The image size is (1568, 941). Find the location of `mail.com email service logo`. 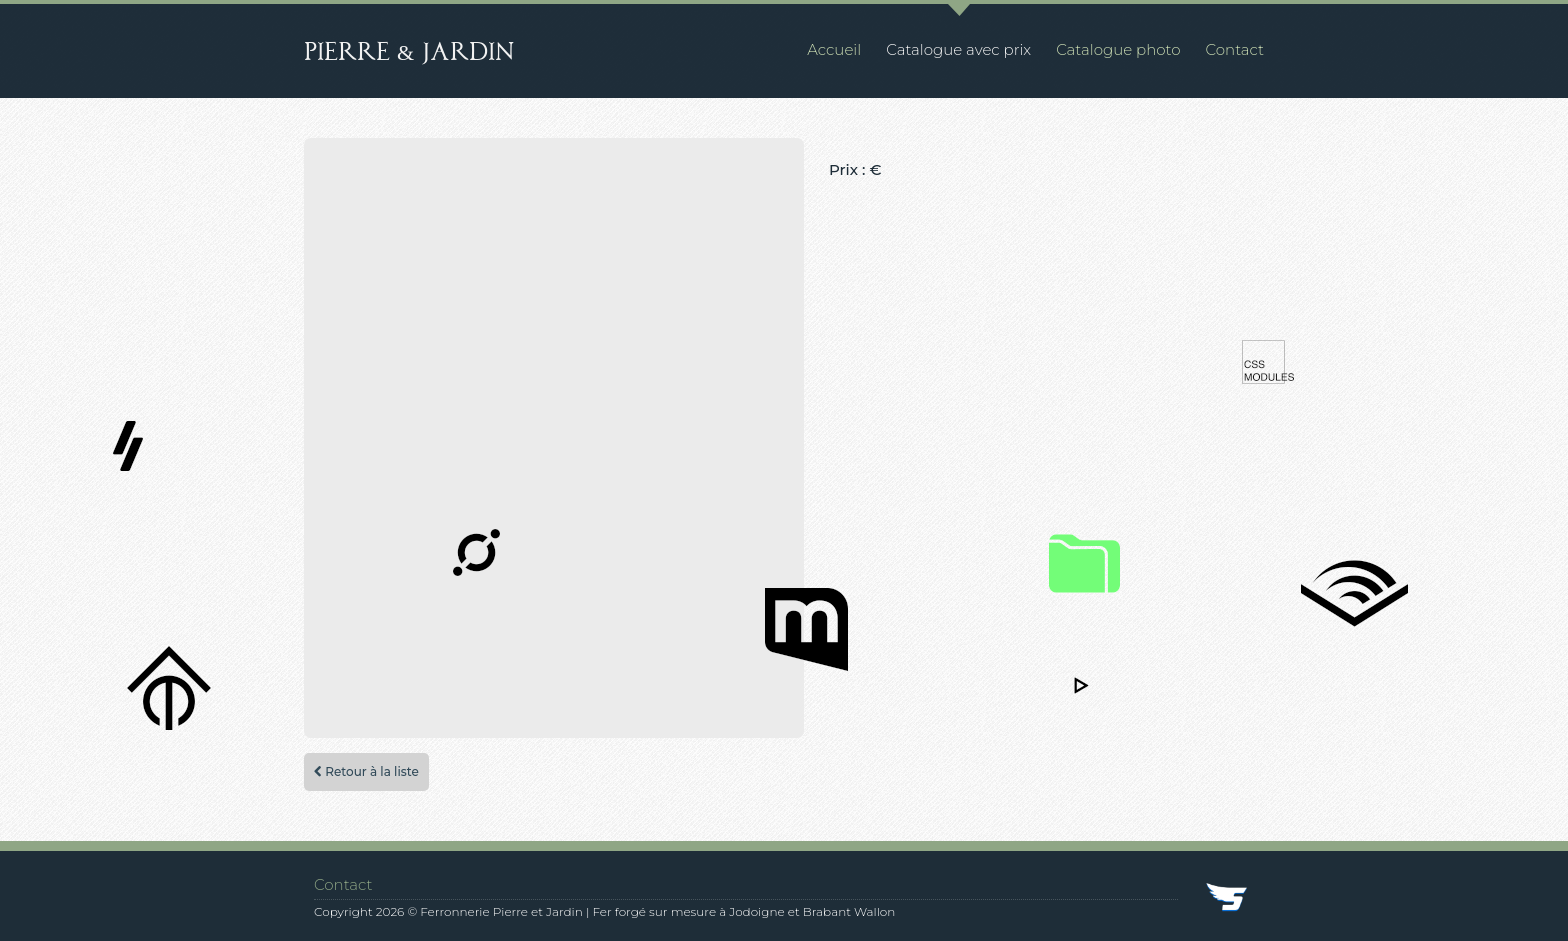

mail.com email service logo is located at coordinates (806, 629).